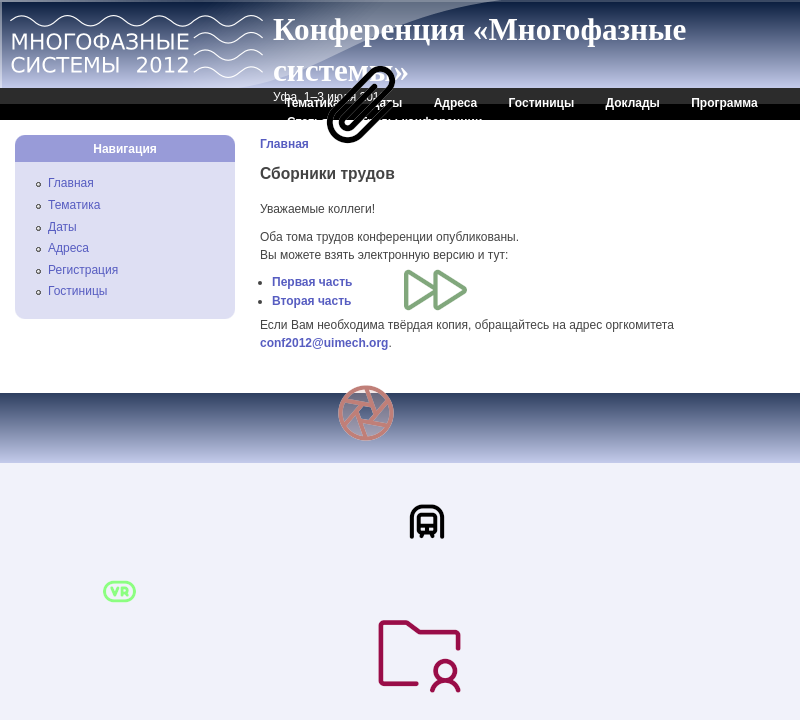 This screenshot has height=720, width=800. What do you see at coordinates (366, 413) in the screenshot?
I see `adjust camera aperture settings` at bounding box center [366, 413].